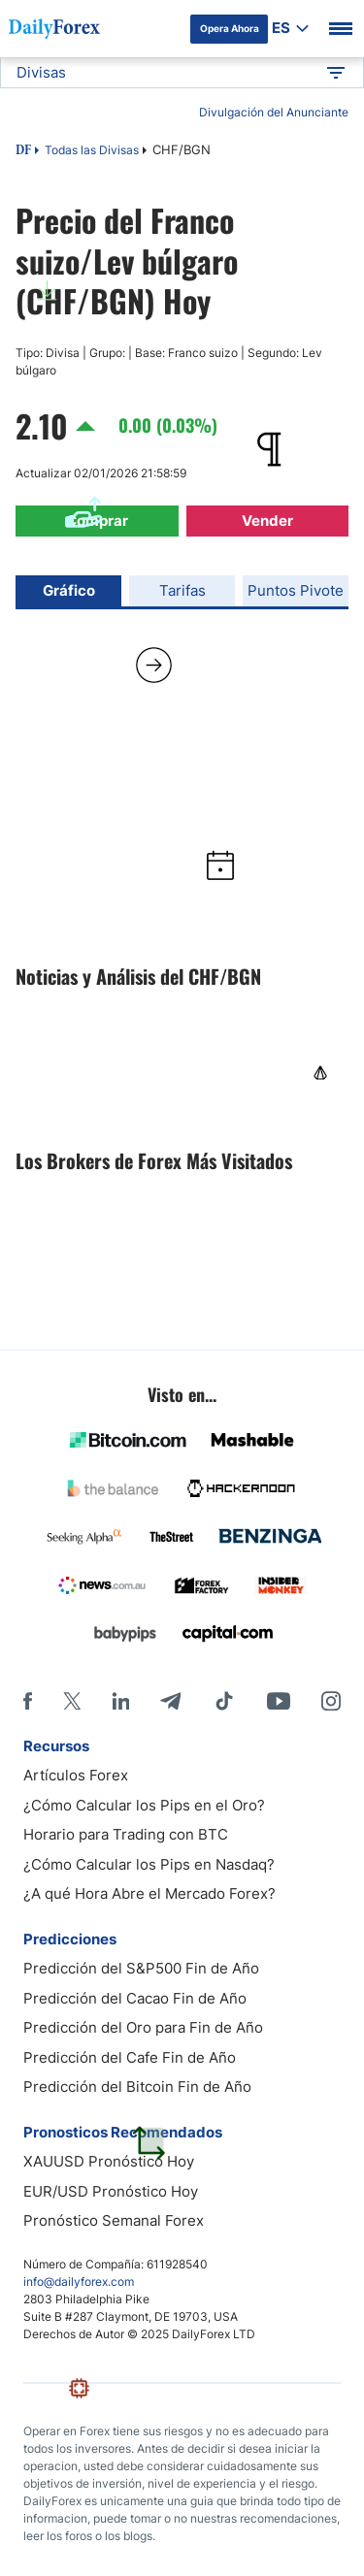 The width and height of the screenshot is (364, 2576). What do you see at coordinates (84, 513) in the screenshot?
I see `upload or send a file` at bounding box center [84, 513].